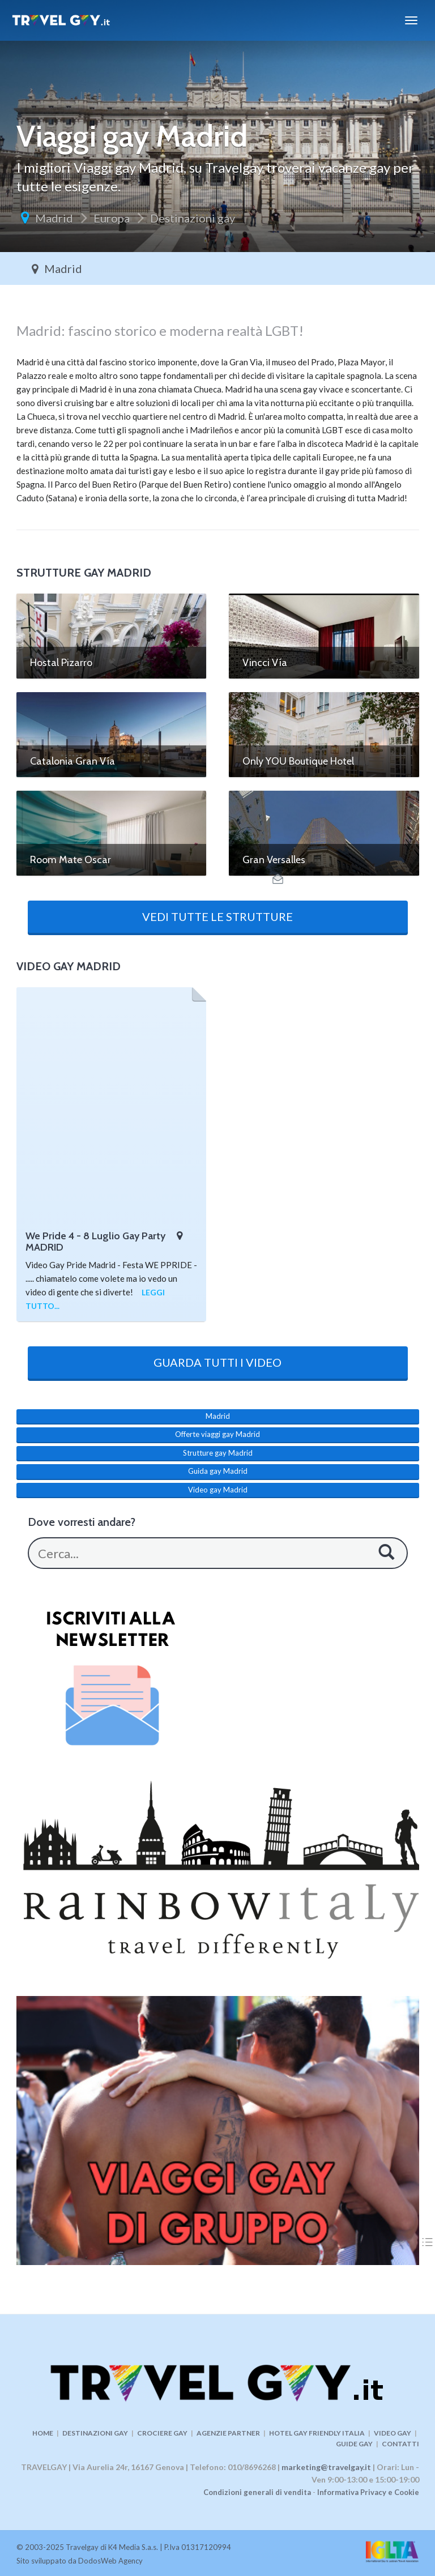  I want to click on view open or read mail, so click(278, 879).